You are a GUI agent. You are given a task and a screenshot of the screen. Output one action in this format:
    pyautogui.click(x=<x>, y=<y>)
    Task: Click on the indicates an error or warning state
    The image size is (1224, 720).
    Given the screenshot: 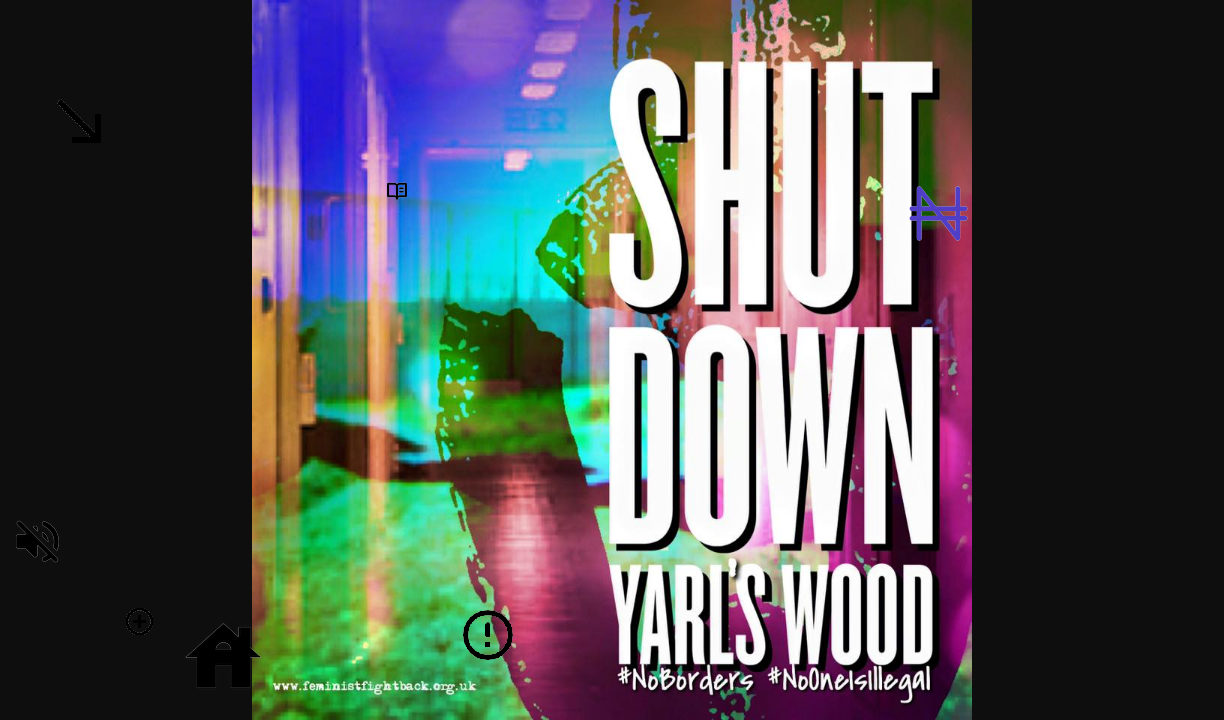 What is the action you would take?
    pyautogui.click(x=488, y=635)
    